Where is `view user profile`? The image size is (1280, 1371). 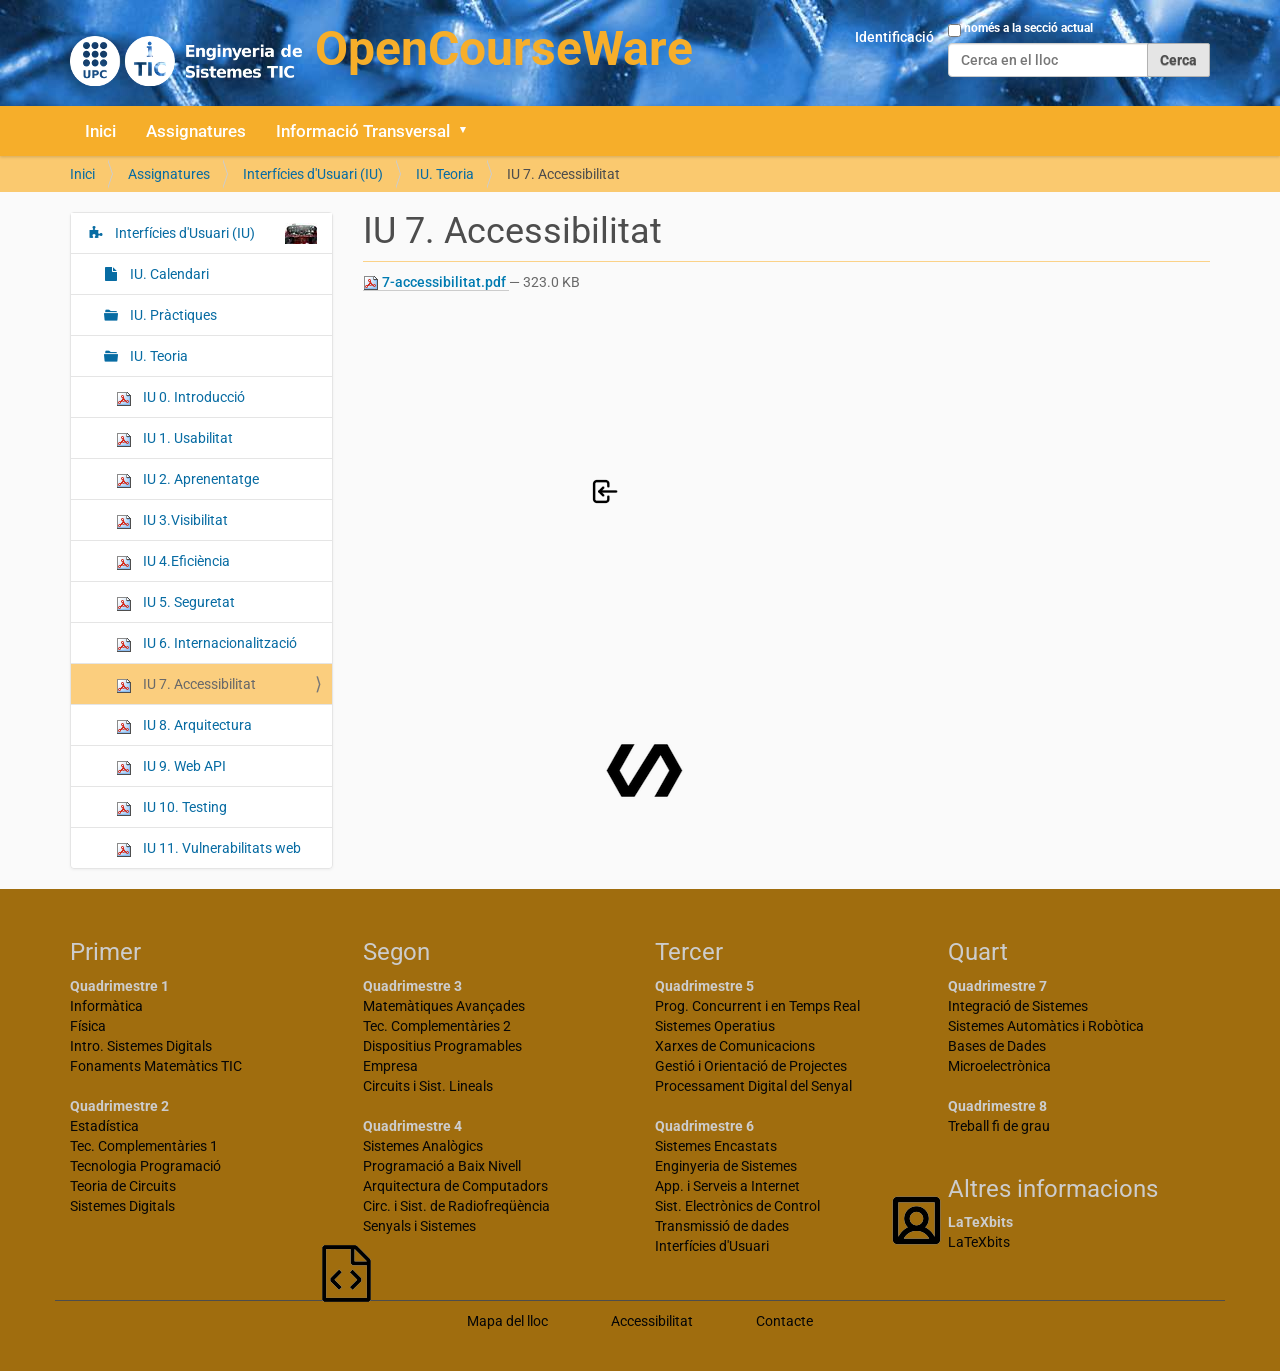
view user profile is located at coordinates (916, 1220).